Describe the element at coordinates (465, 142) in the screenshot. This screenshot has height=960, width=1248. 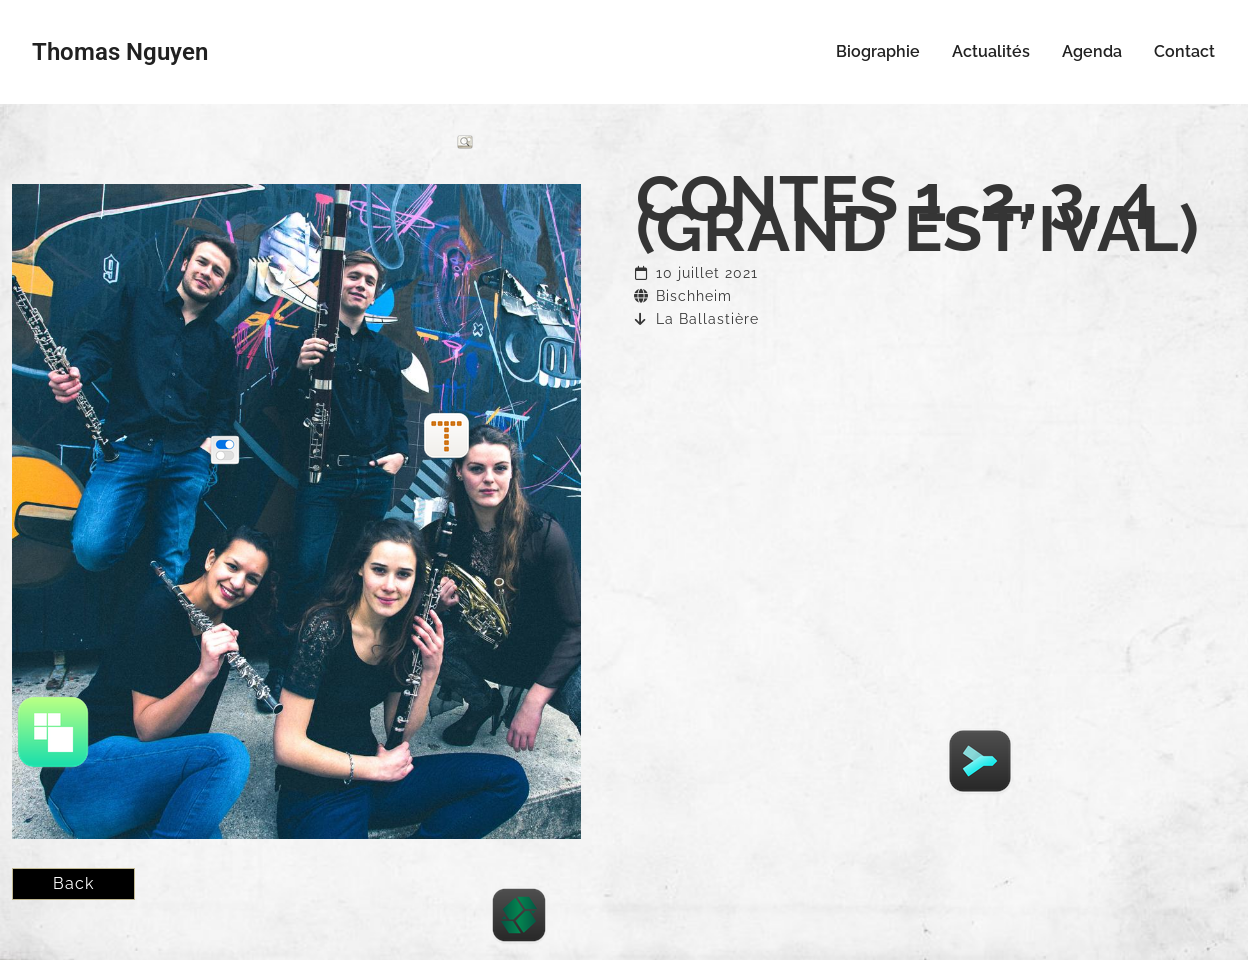
I see `open the photo viewer application` at that location.